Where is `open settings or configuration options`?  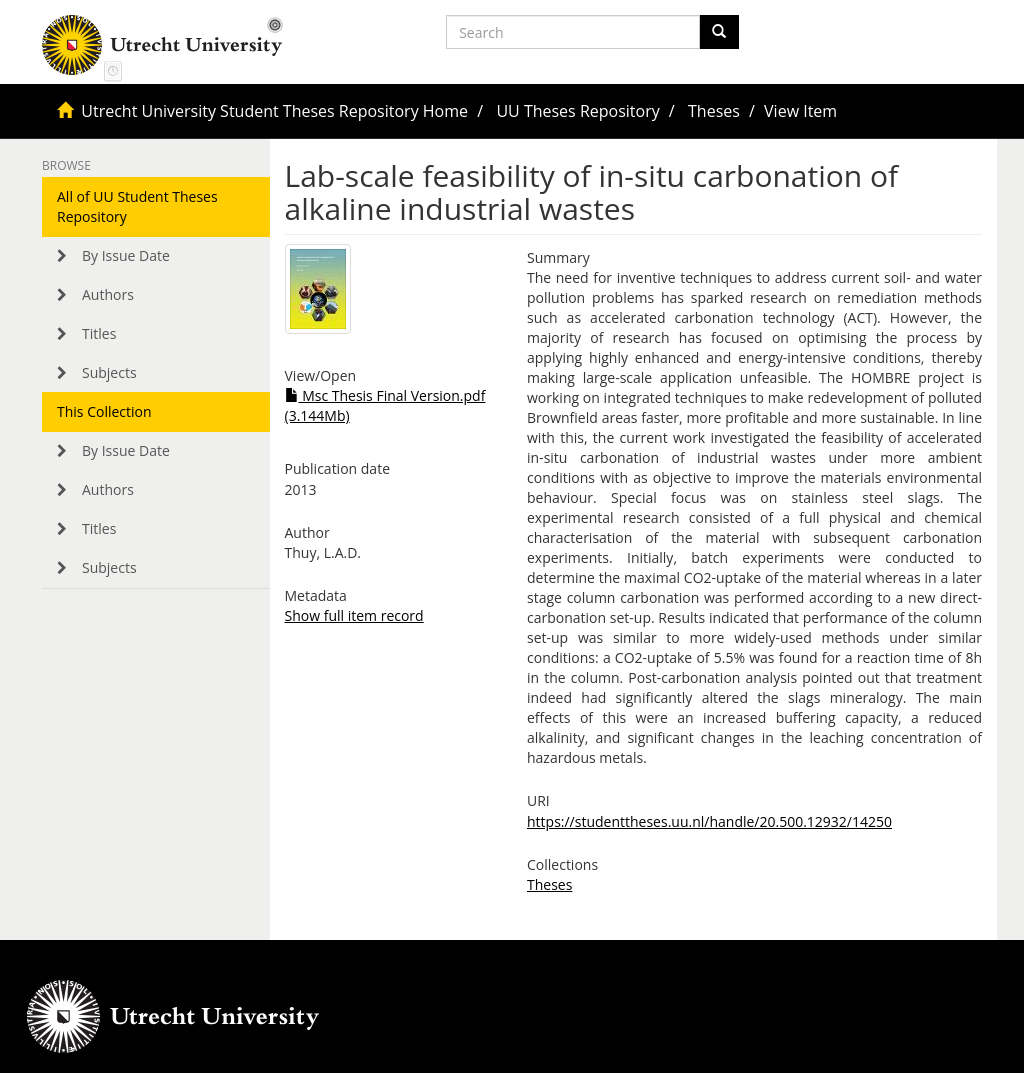 open settings or configuration options is located at coordinates (275, 25).